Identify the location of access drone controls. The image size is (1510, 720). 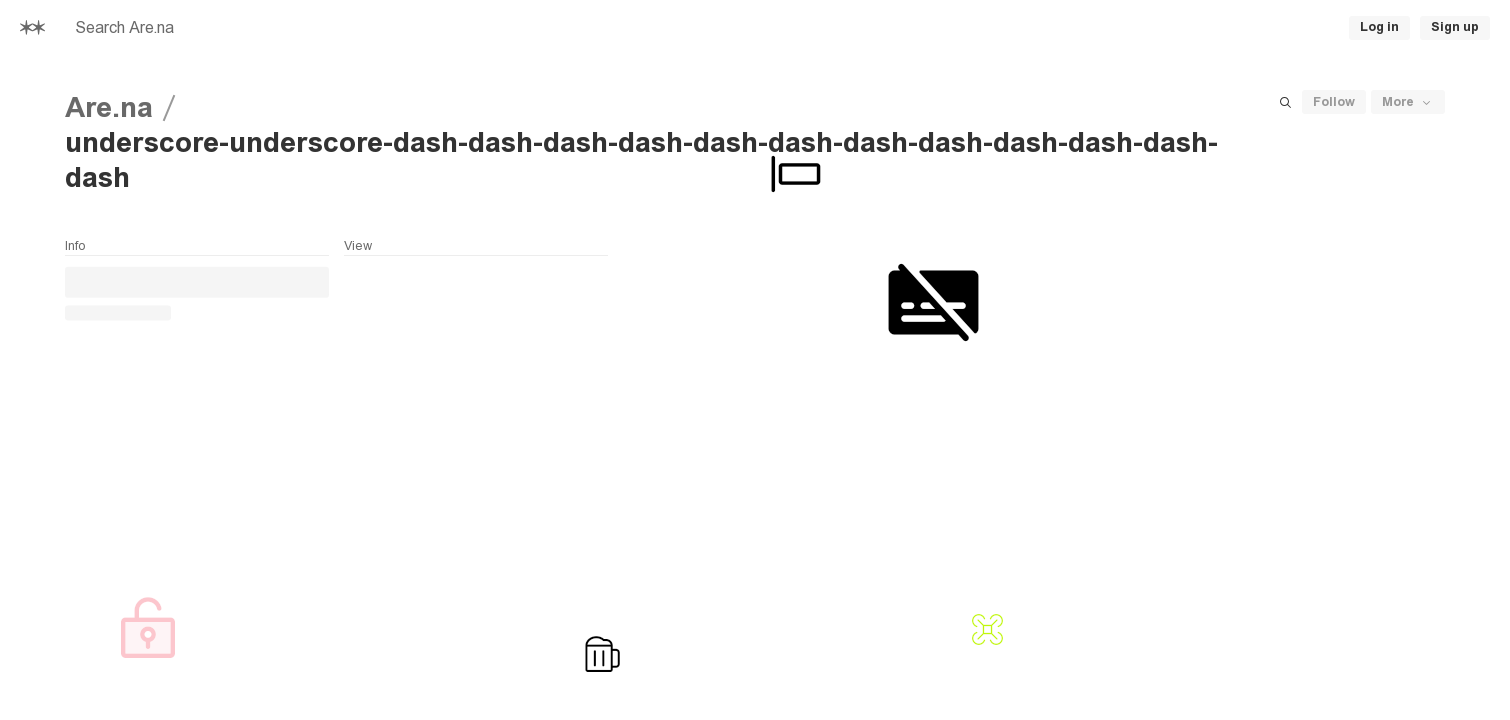
(987, 629).